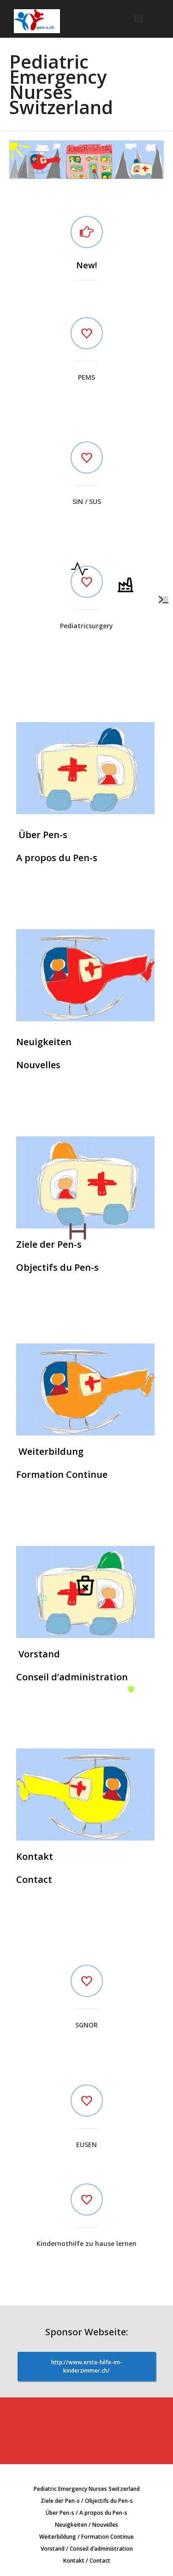 This screenshot has height=2576, width=173. Describe the element at coordinates (42, 1598) in the screenshot. I see `android device or platform indicator` at that location.